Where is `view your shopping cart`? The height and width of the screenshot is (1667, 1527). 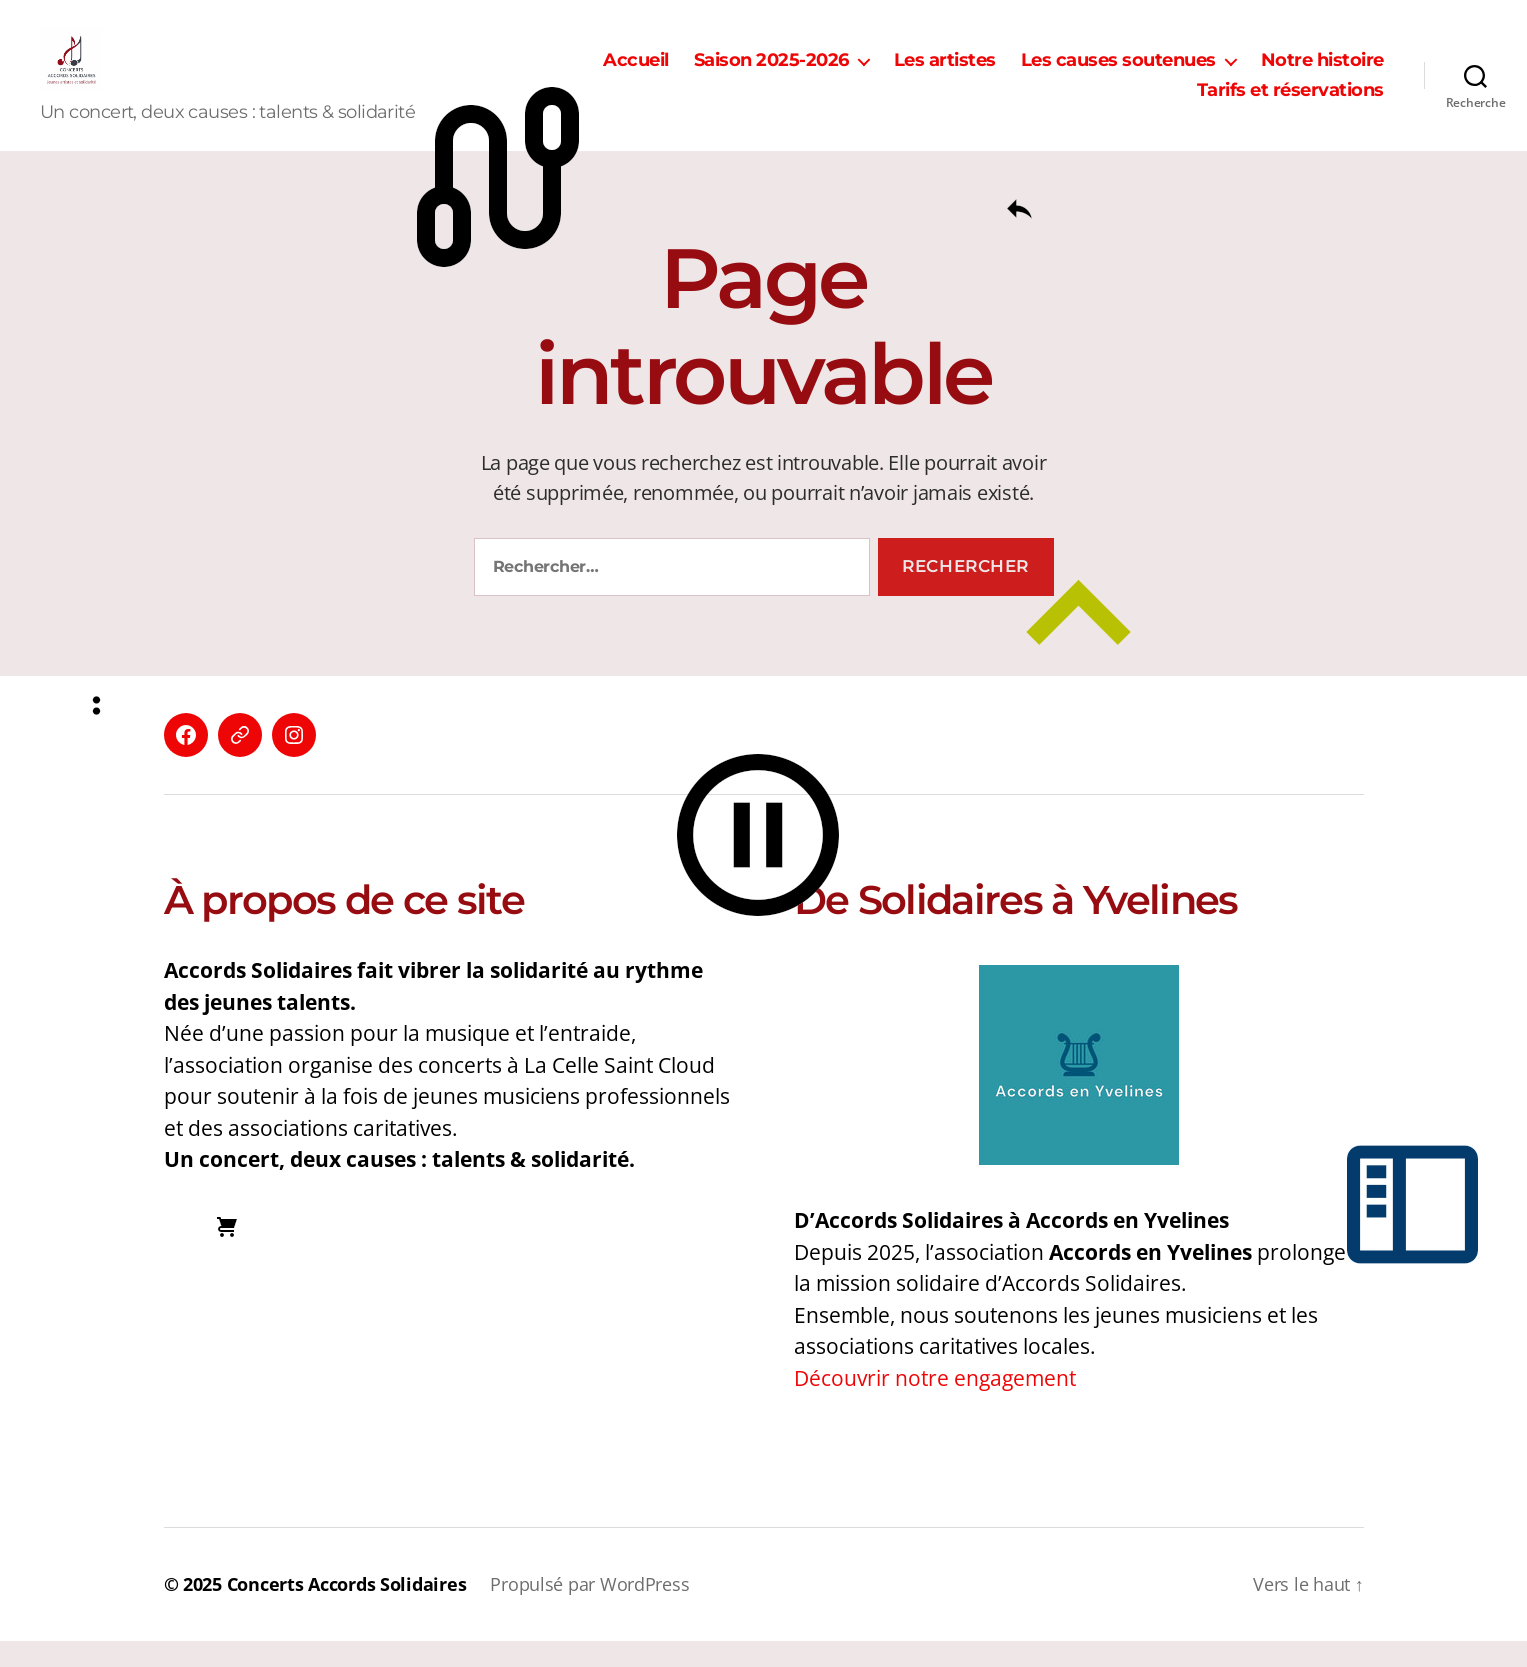
view your shopping cart is located at coordinates (227, 1227).